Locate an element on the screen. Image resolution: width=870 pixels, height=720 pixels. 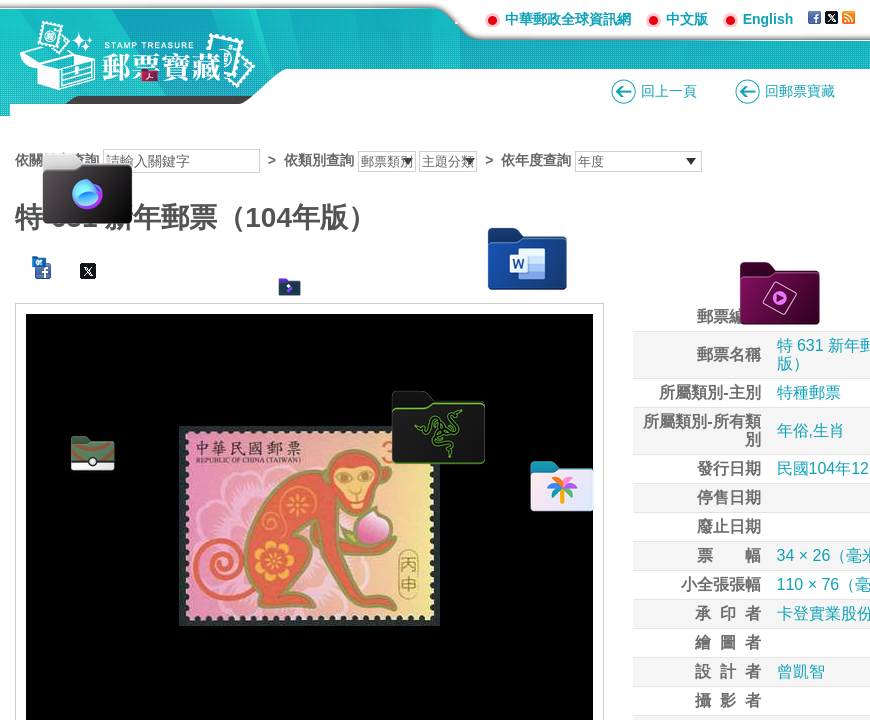
open razer gaming software folder is located at coordinates (438, 430).